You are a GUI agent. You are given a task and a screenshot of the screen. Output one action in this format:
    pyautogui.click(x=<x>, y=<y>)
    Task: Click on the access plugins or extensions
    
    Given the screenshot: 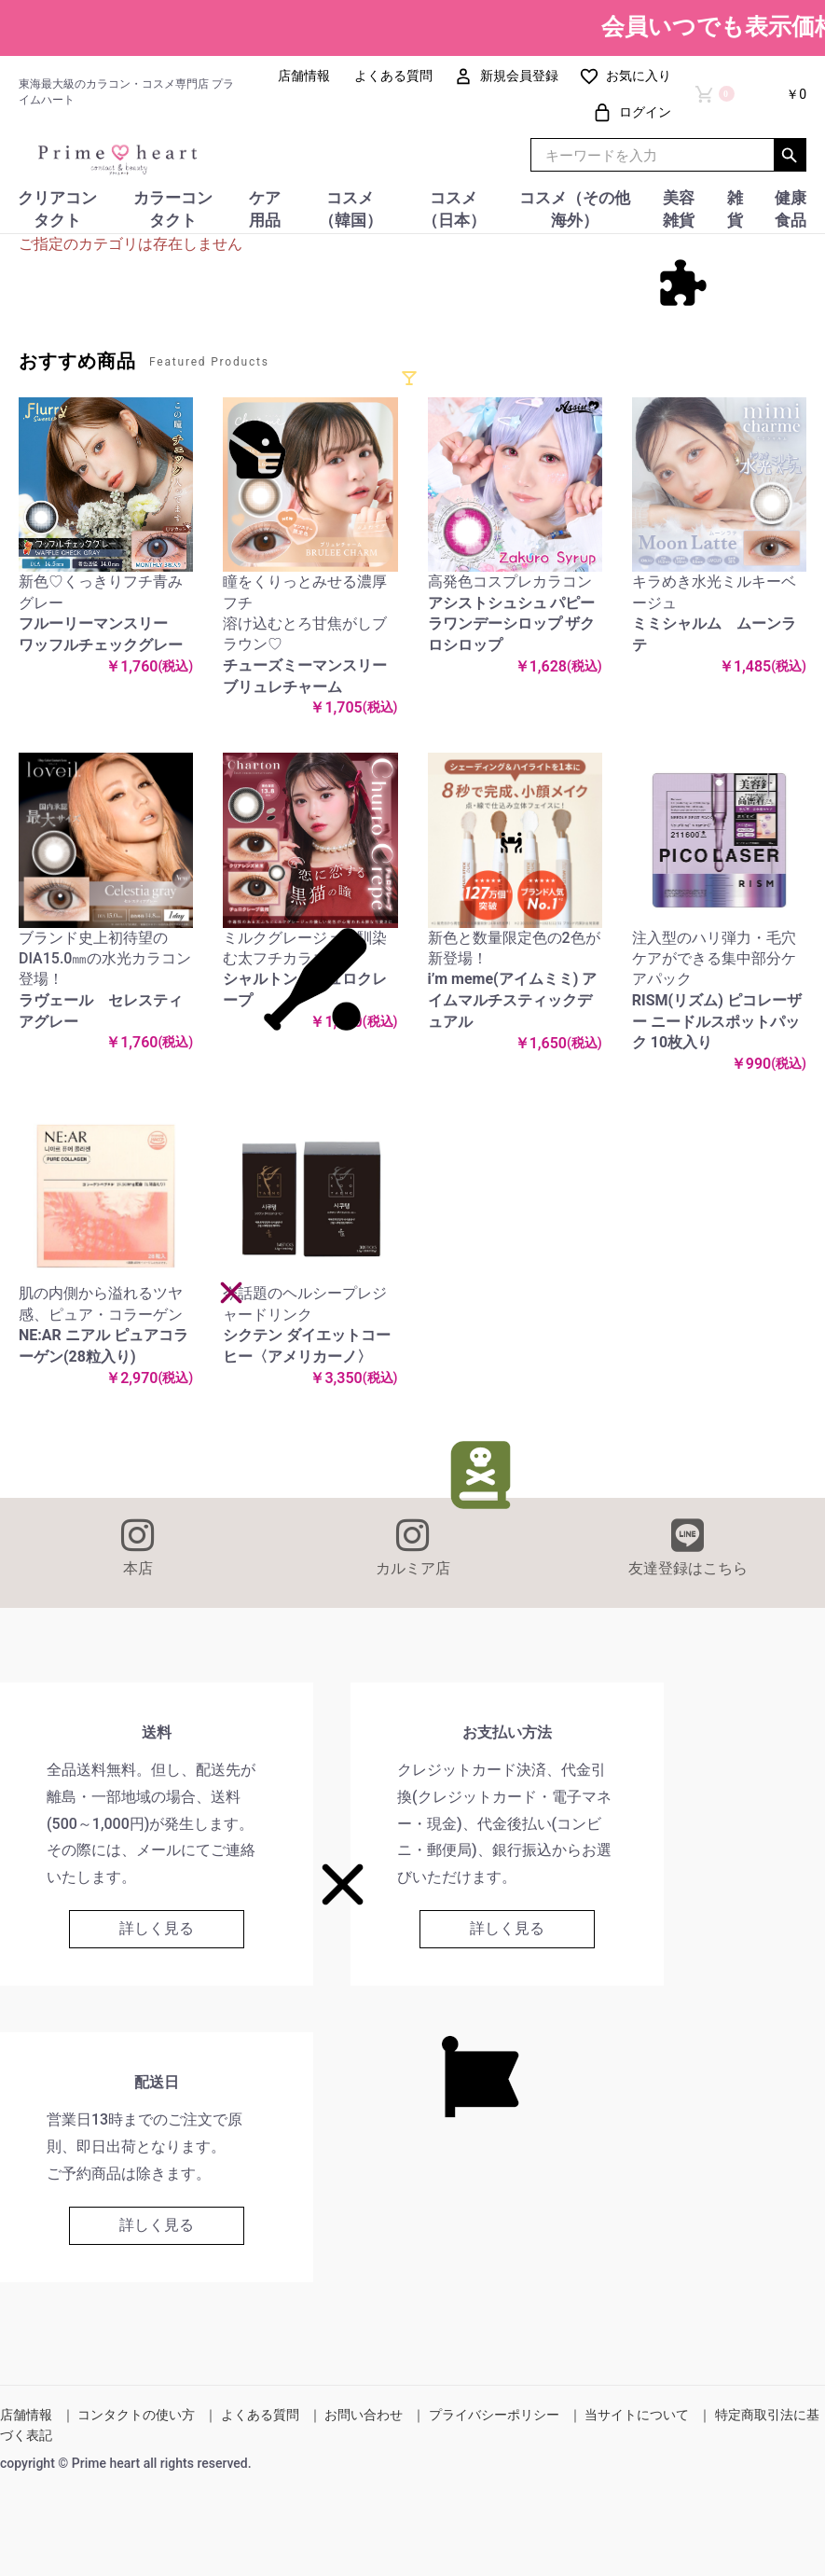 What is the action you would take?
    pyautogui.click(x=683, y=283)
    